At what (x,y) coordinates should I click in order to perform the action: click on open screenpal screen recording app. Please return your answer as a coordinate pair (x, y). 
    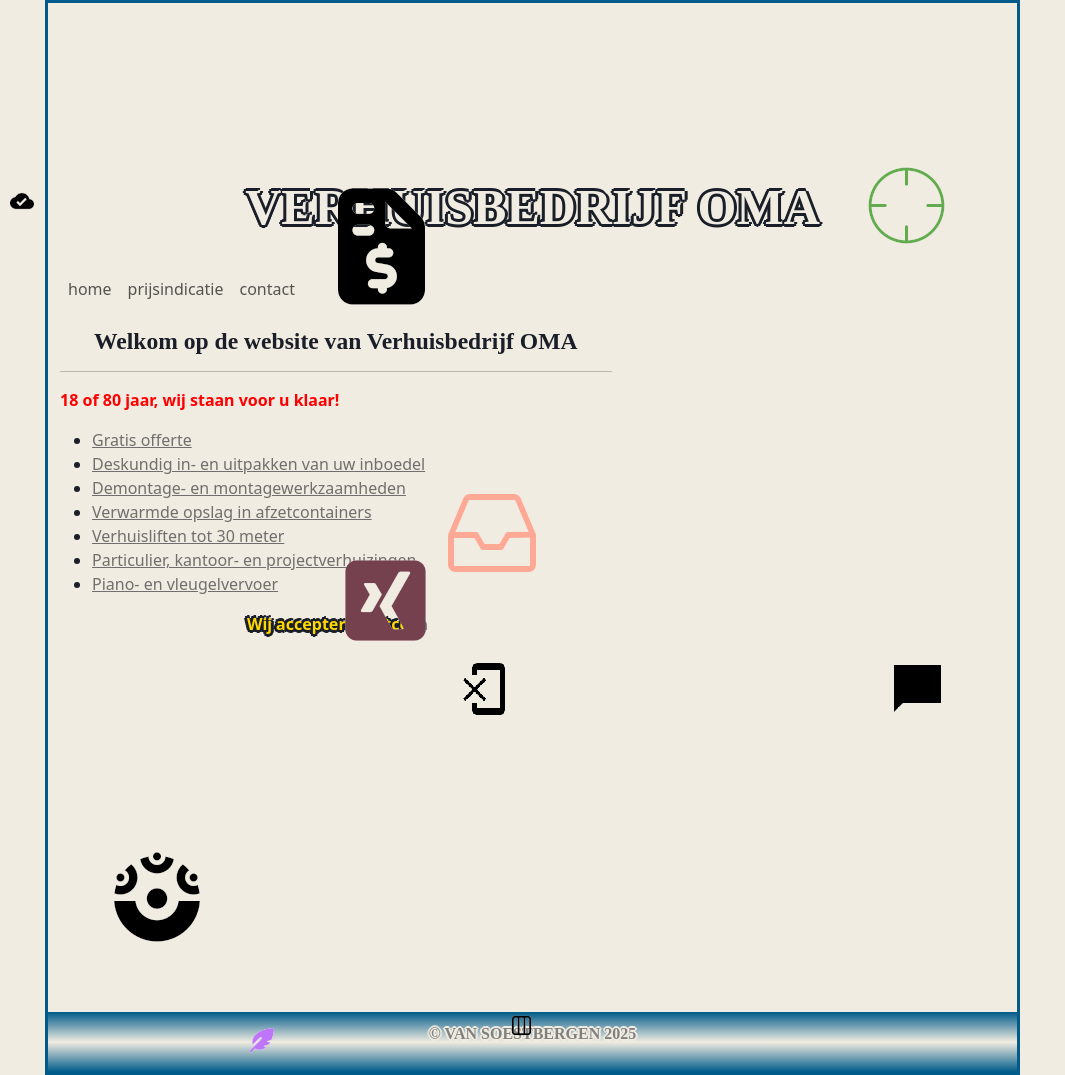
    Looking at the image, I should click on (157, 898).